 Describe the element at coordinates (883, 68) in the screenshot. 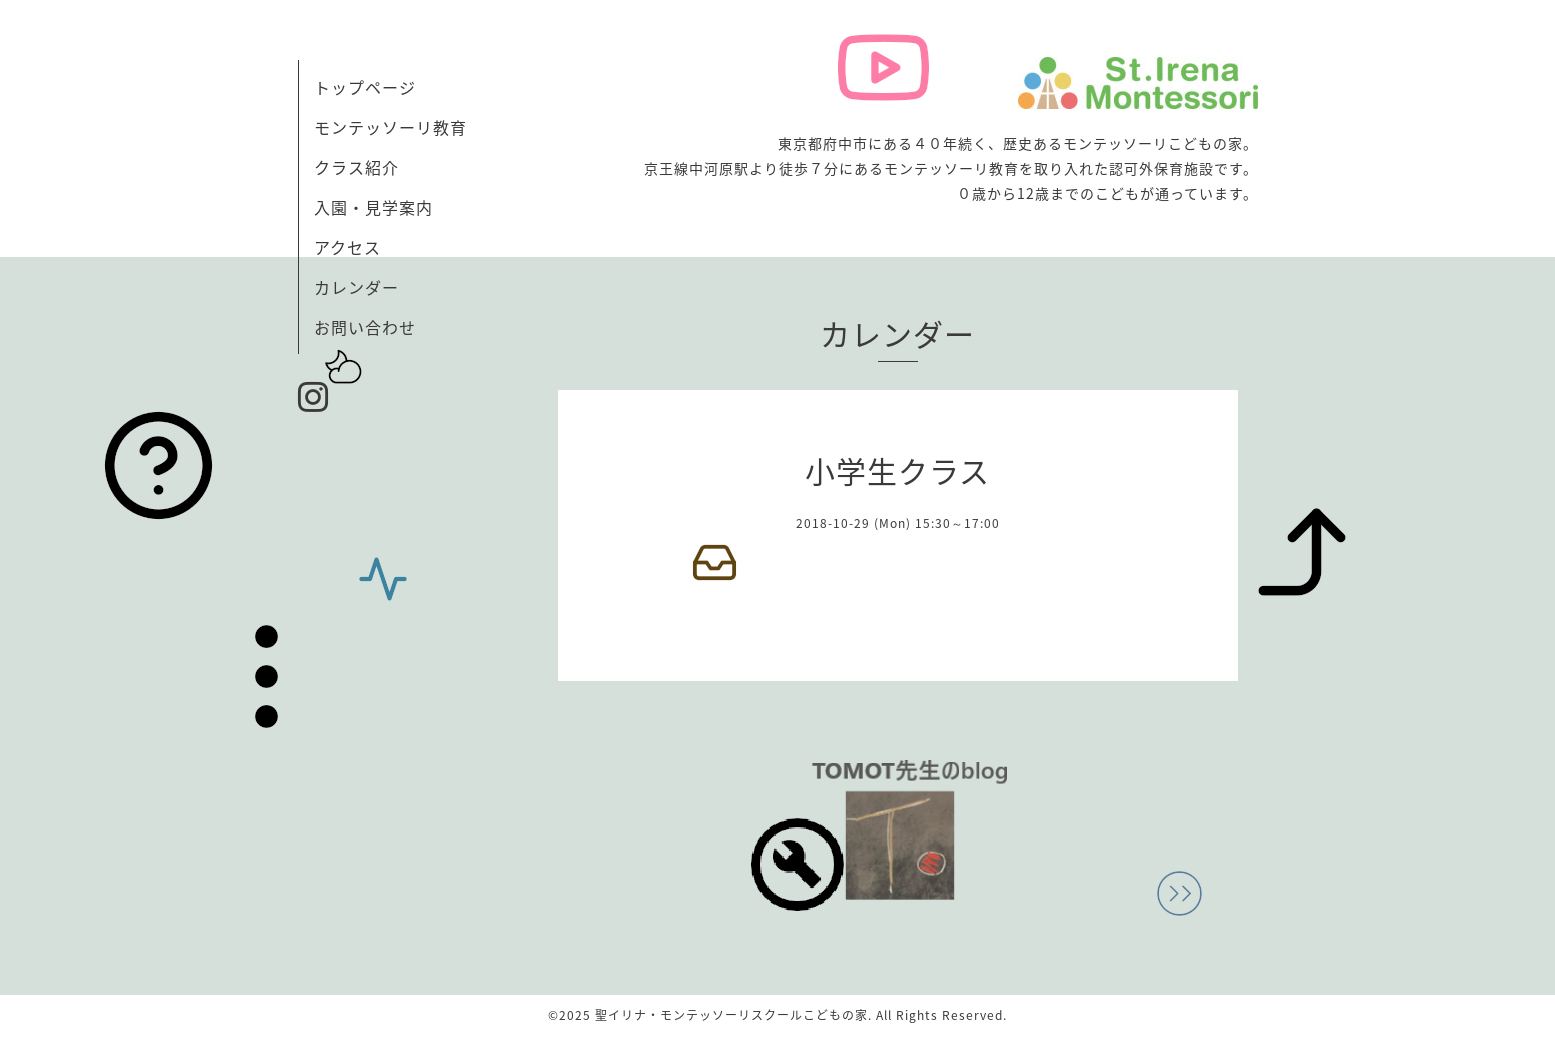

I see `open YouTube app` at that location.